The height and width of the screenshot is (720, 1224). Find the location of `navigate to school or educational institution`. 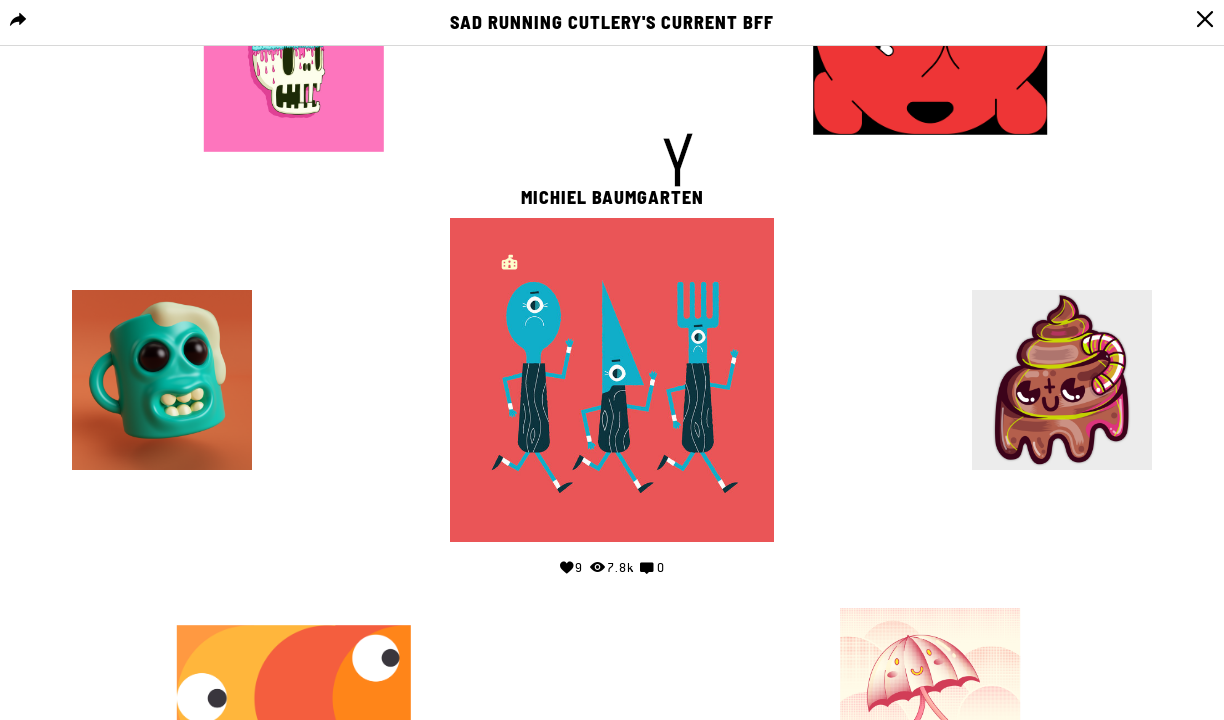

navigate to school or educational institution is located at coordinates (509, 262).